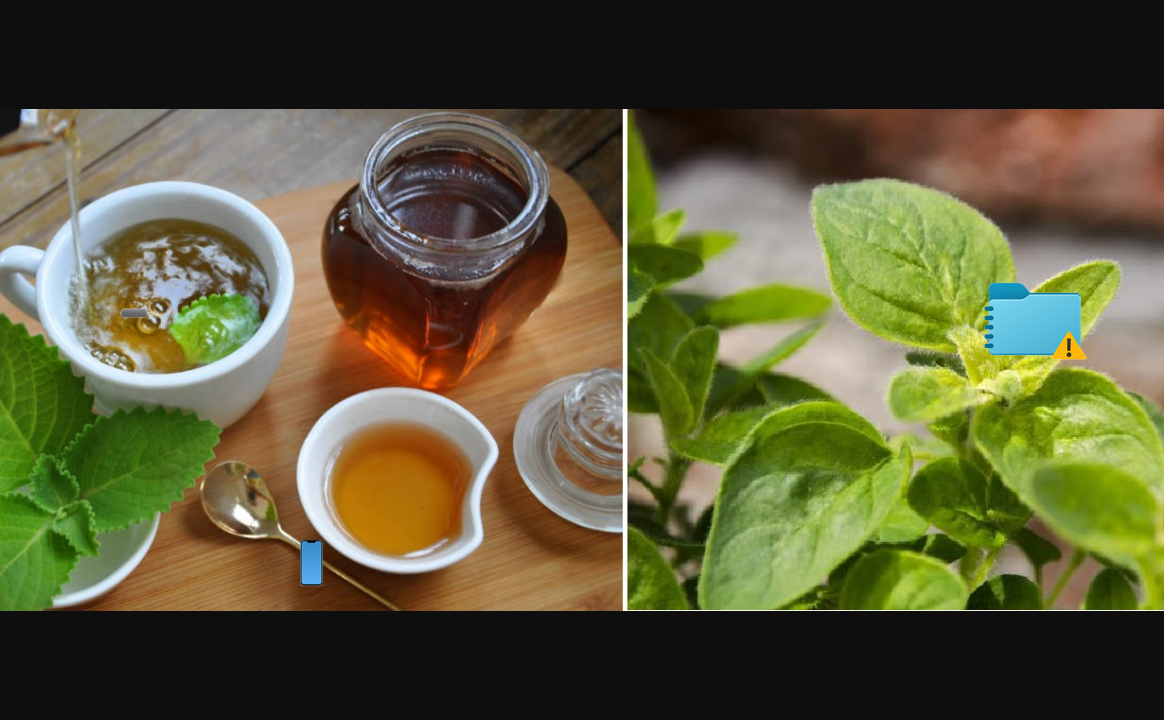  What do you see at coordinates (134, 313) in the screenshot?
I see `connect to a bluetooth speaker` at bounding box center [134, 313].